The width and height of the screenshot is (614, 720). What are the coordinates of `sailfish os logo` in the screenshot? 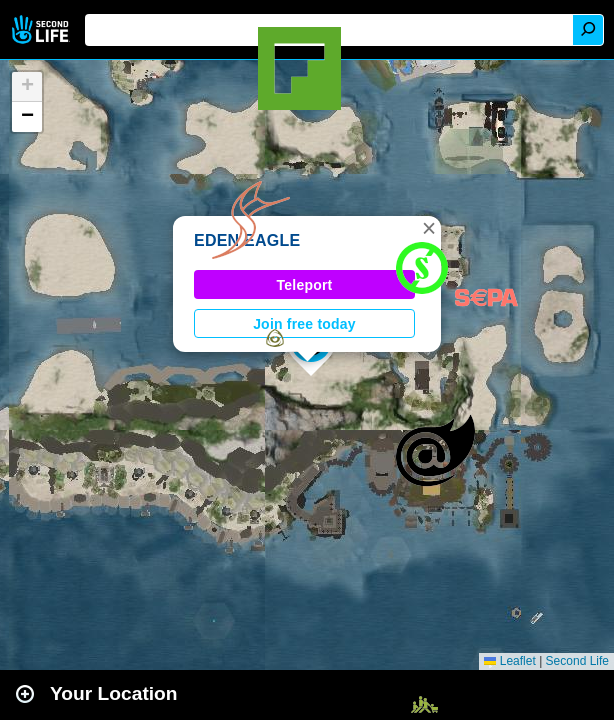 It's located at (251, 220).